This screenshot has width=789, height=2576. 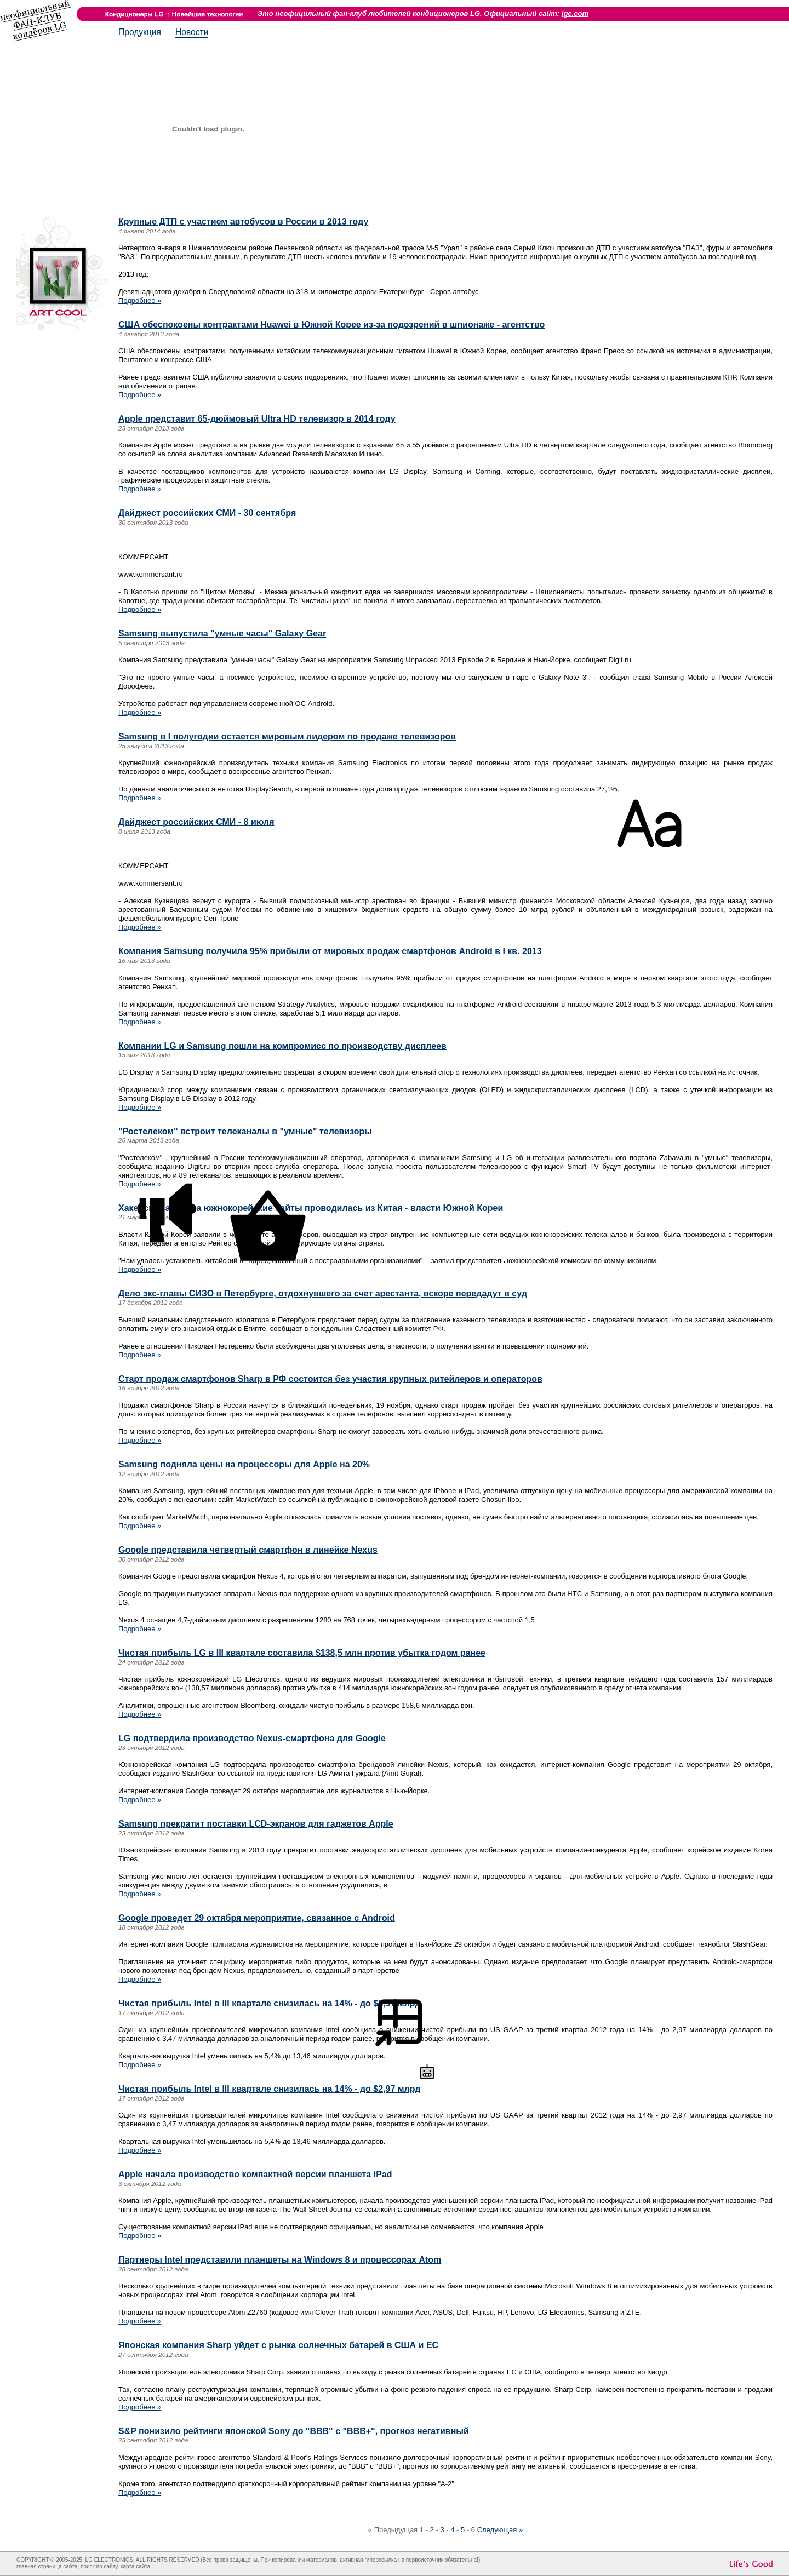 I want to click on make an announcement or broadcast, so click(x=167, y=1213).